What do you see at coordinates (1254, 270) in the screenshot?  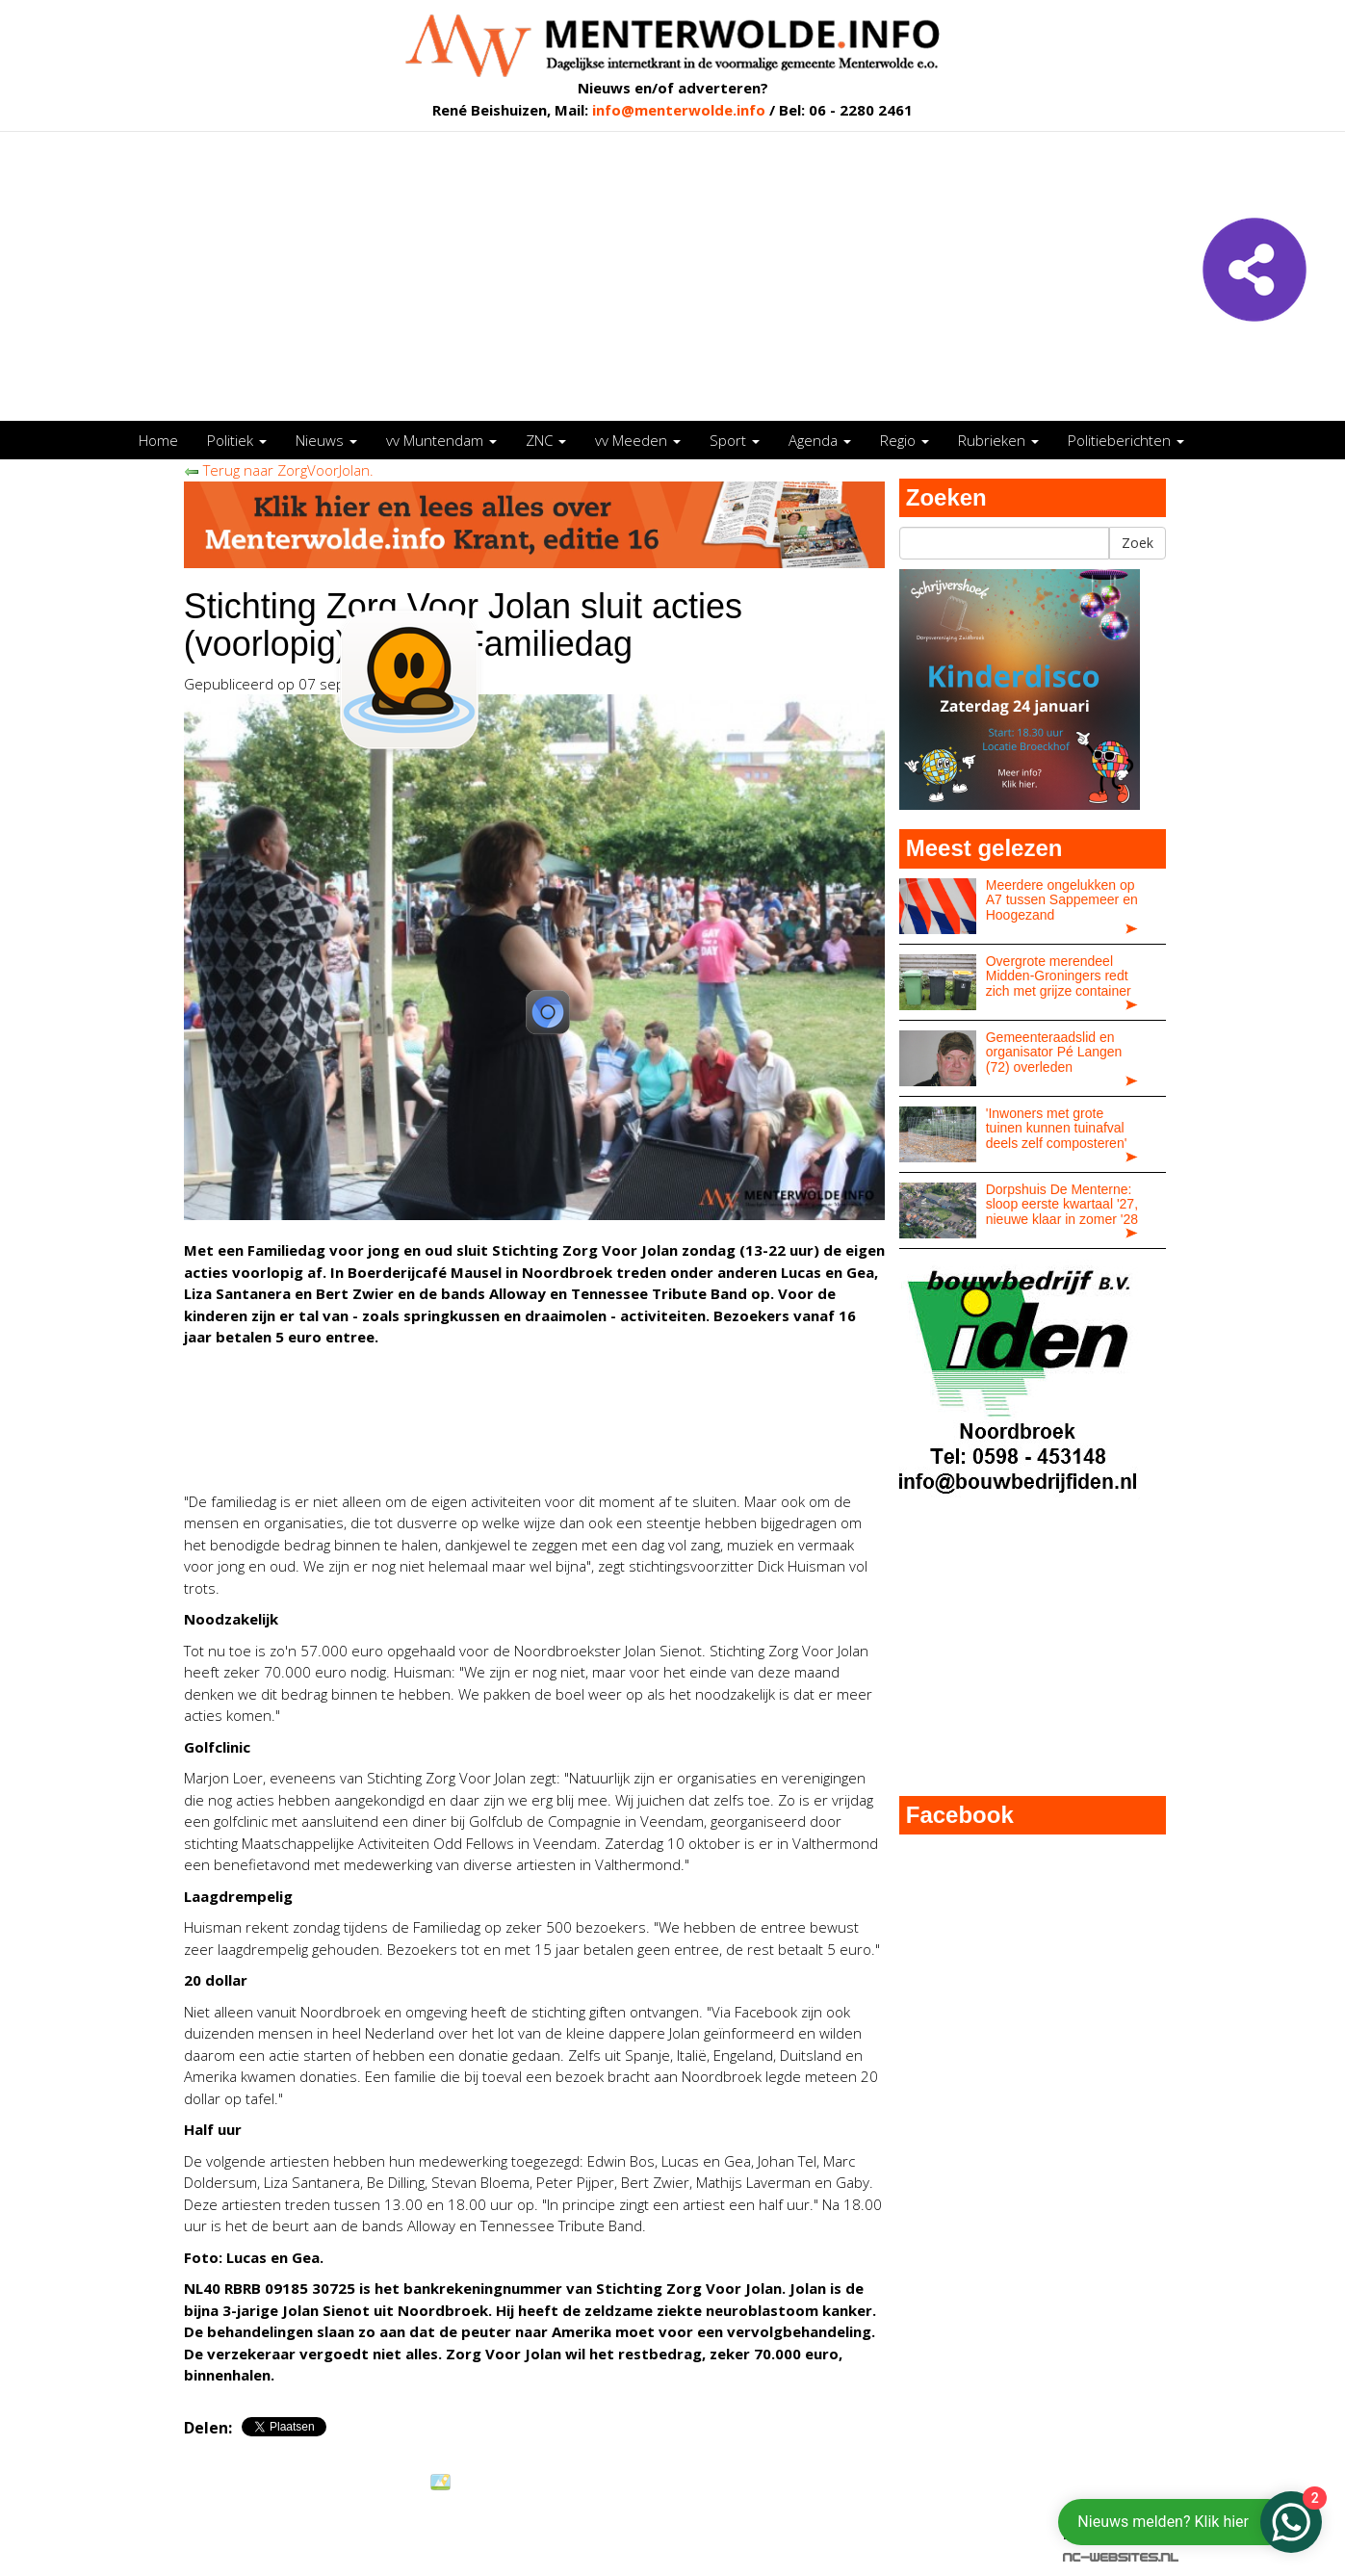 I see `indicates a shared file or folder` at bounding box center [1254, 270].